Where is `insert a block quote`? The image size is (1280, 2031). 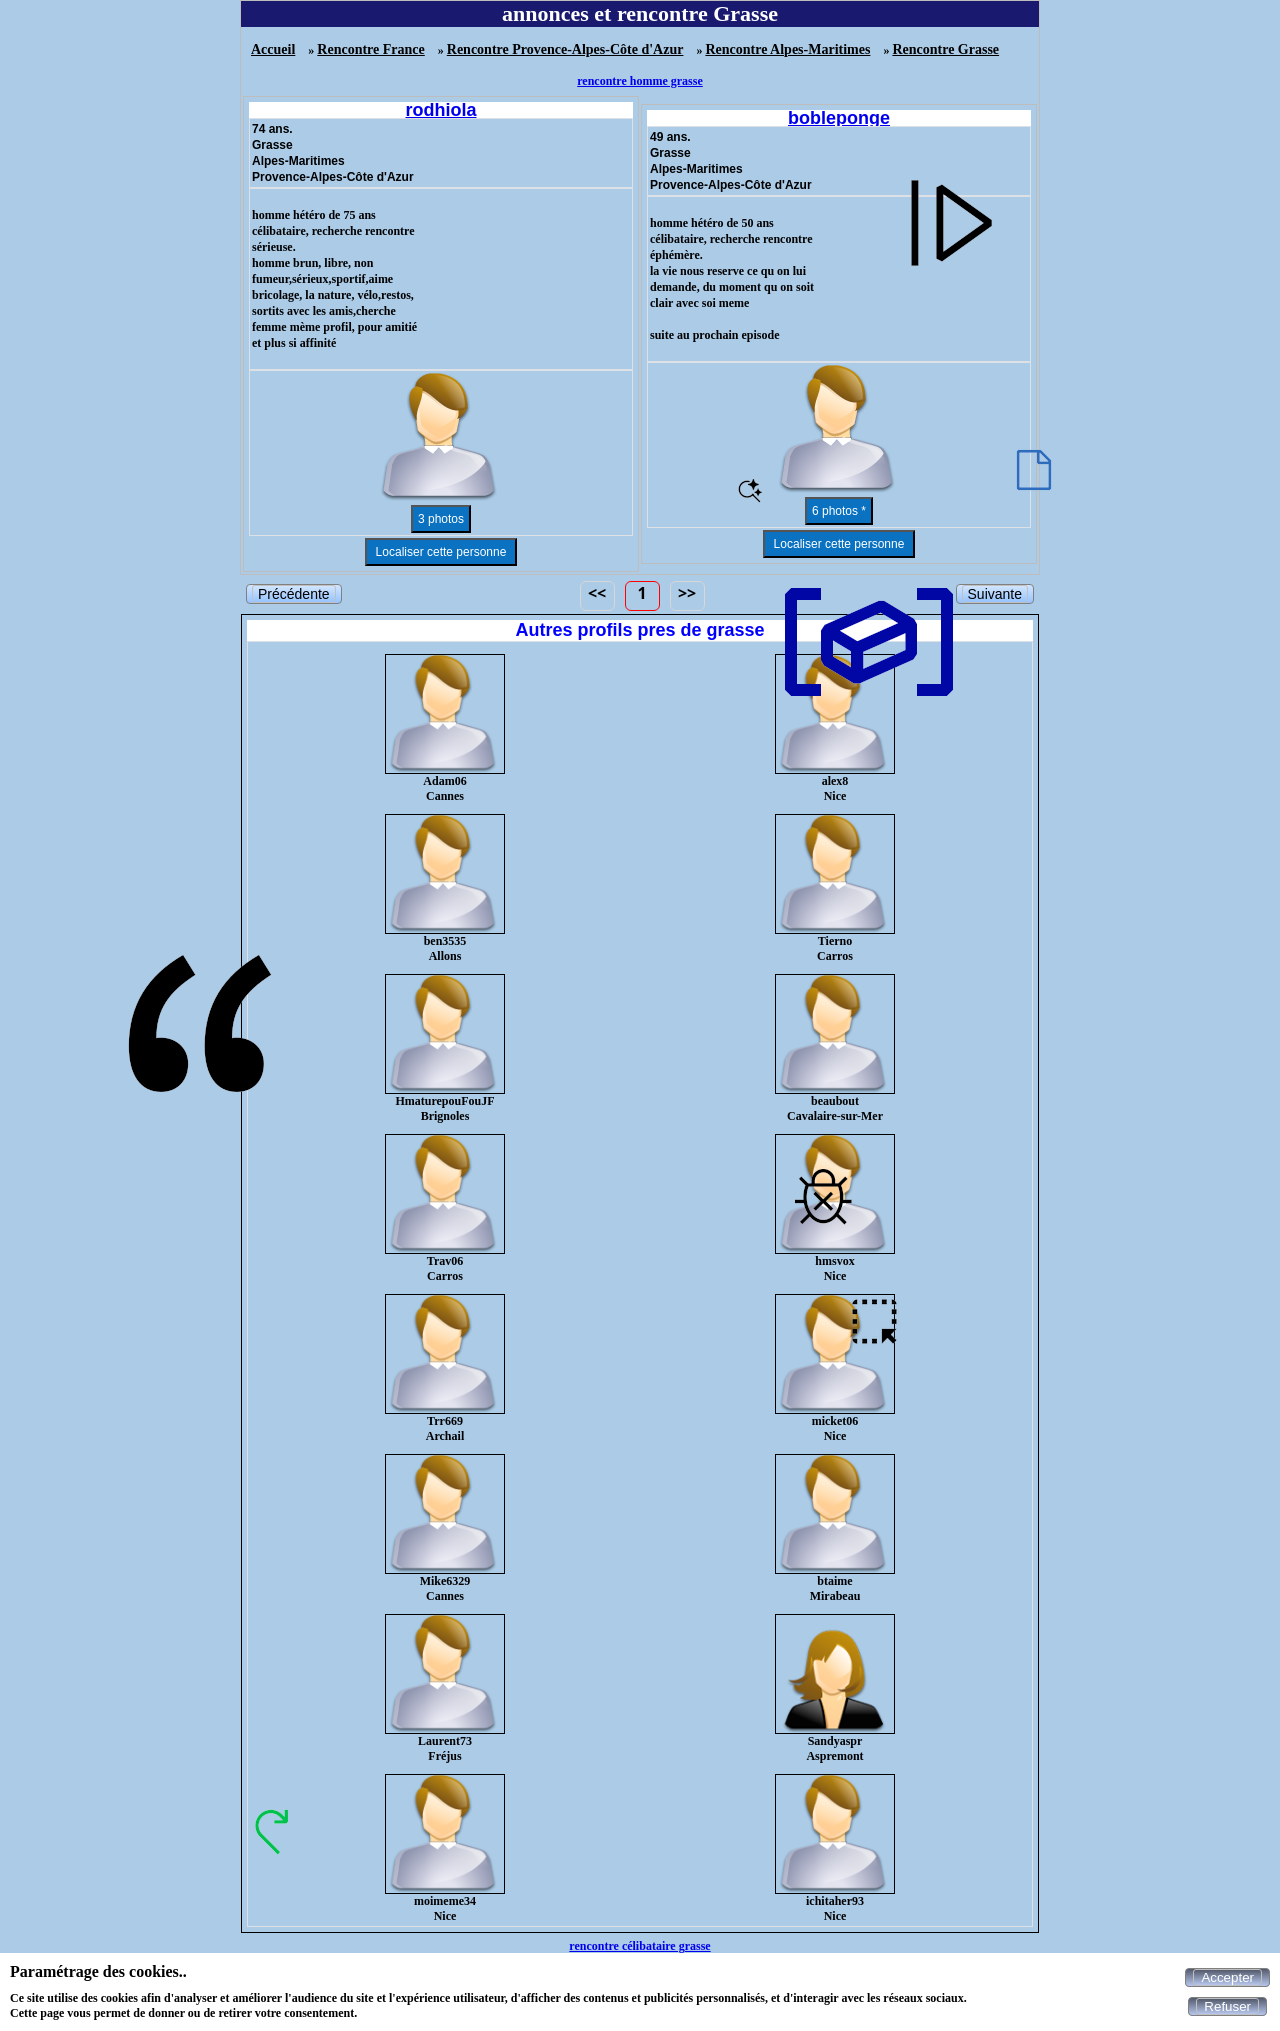
insert a block quote is located at coordinates (204, 1023).